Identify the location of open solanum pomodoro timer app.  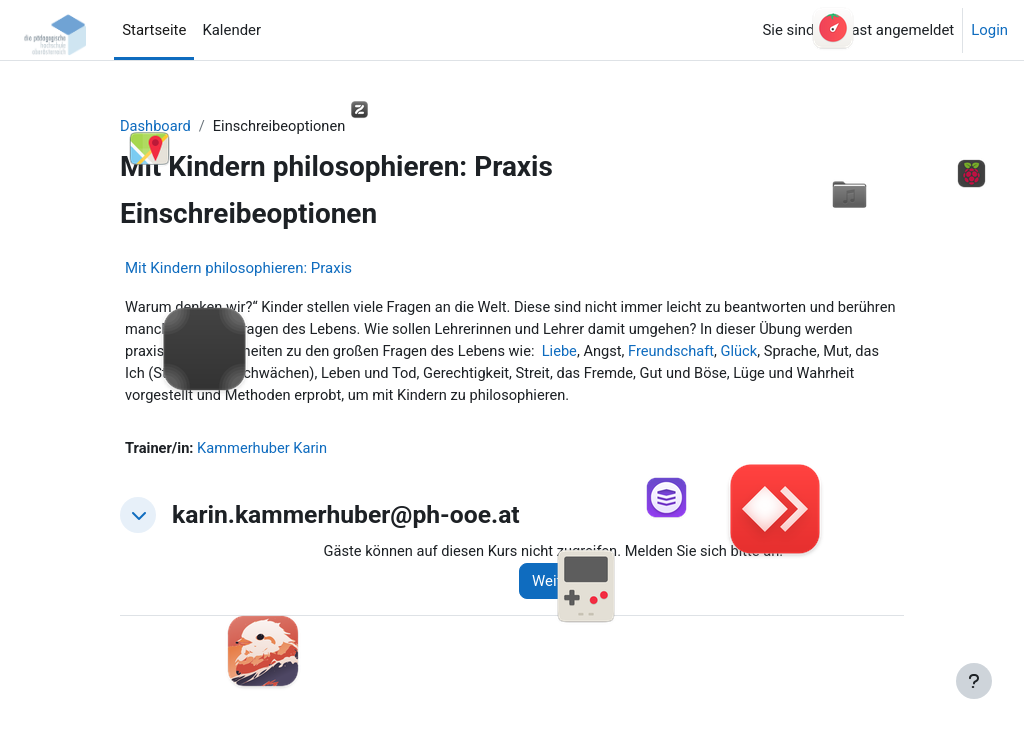
(833, 28).